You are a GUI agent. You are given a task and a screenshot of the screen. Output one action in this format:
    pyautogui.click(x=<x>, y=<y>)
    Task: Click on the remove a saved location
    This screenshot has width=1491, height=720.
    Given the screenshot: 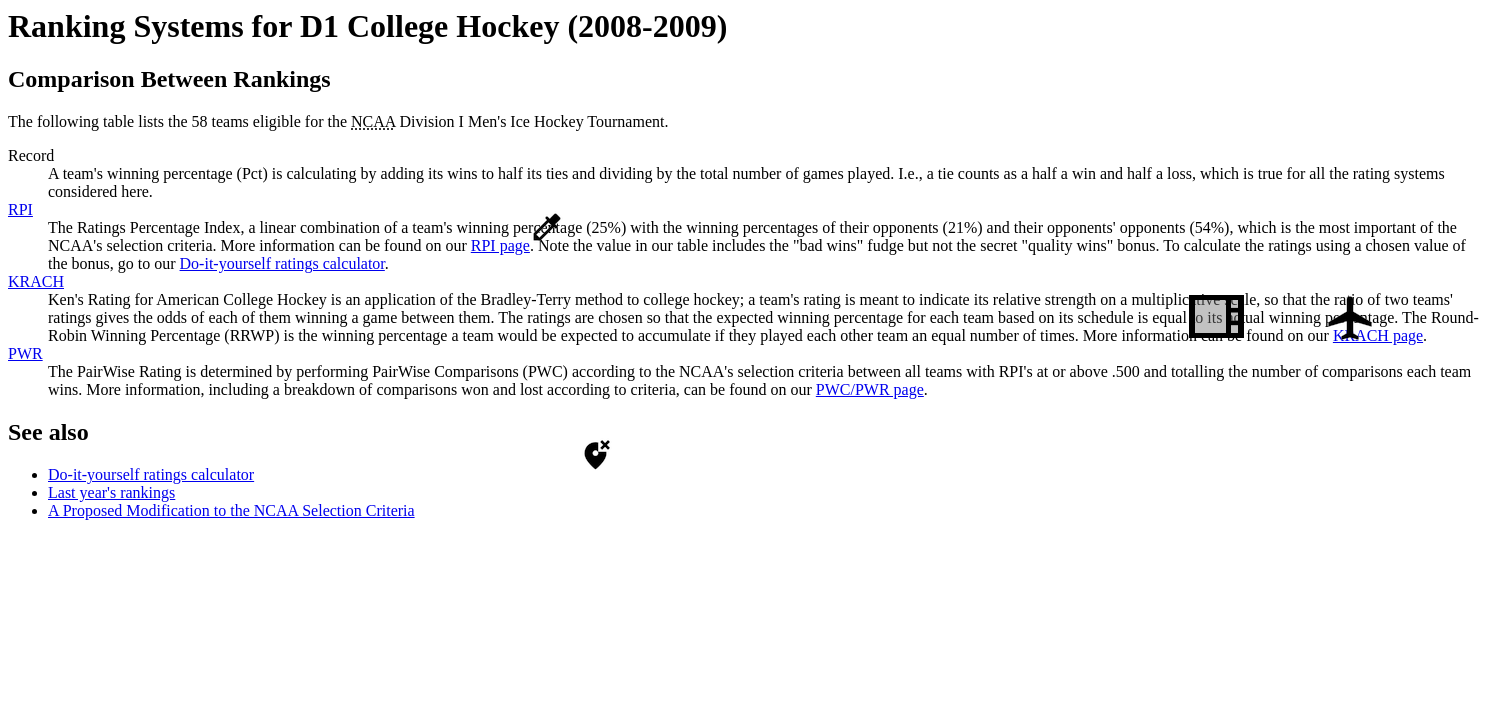 What is the action you would take?
    pyautogui.click(x=595, y=454)
    